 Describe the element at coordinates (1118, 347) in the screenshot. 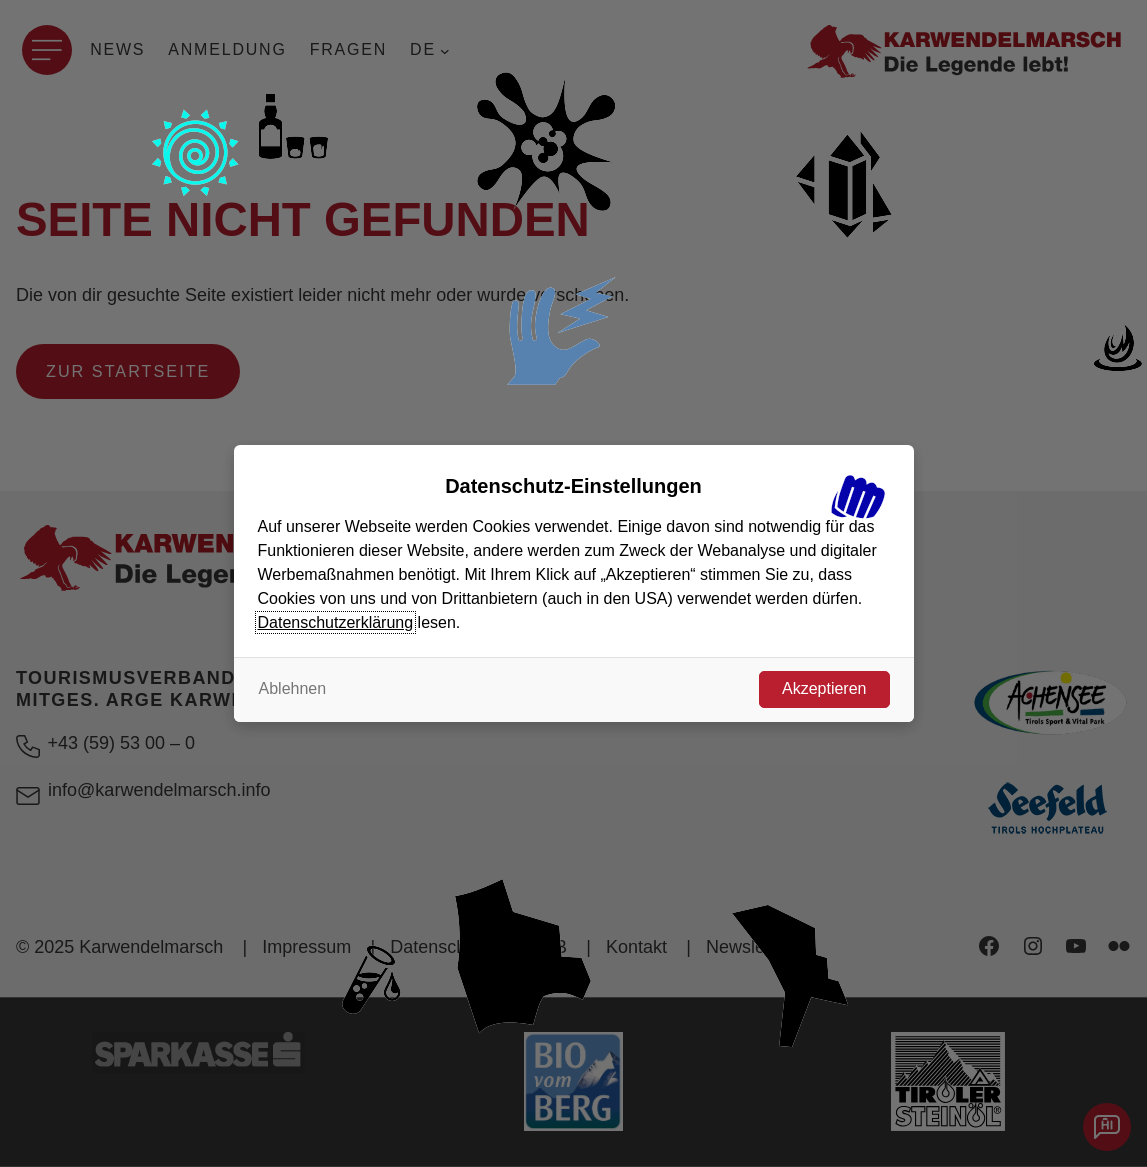

I see `indicates a fire hazard or danger zone` at that location.